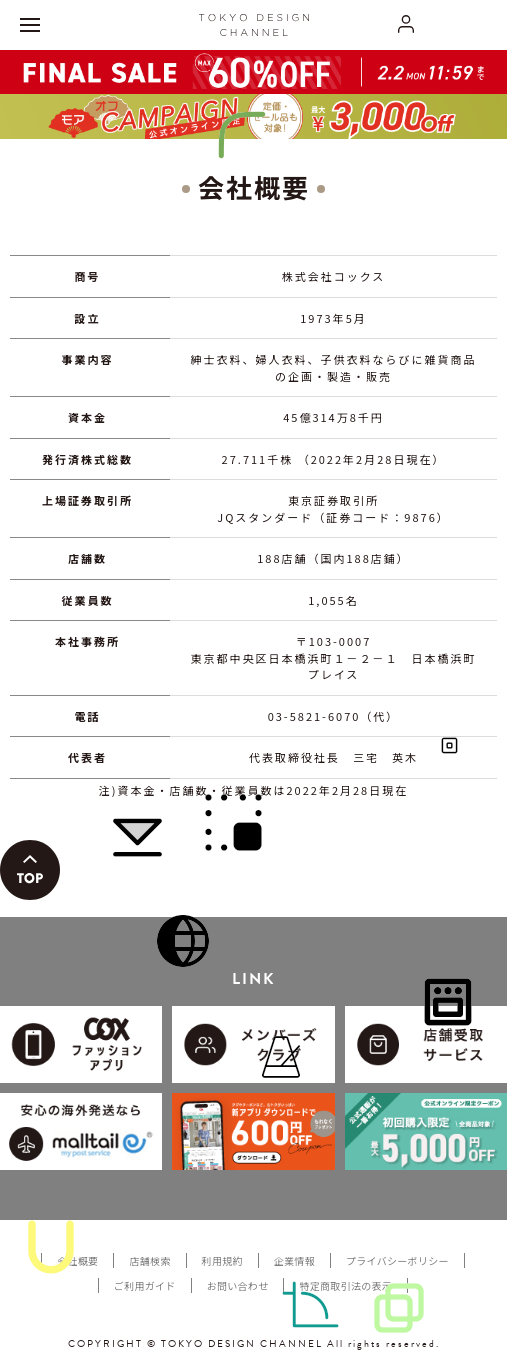 The height and width of the screenshot is (1361, 507). Describe the element at coordinates (281, 1057) in the screenshot. I see `access metronome or tempo settings` at that location.